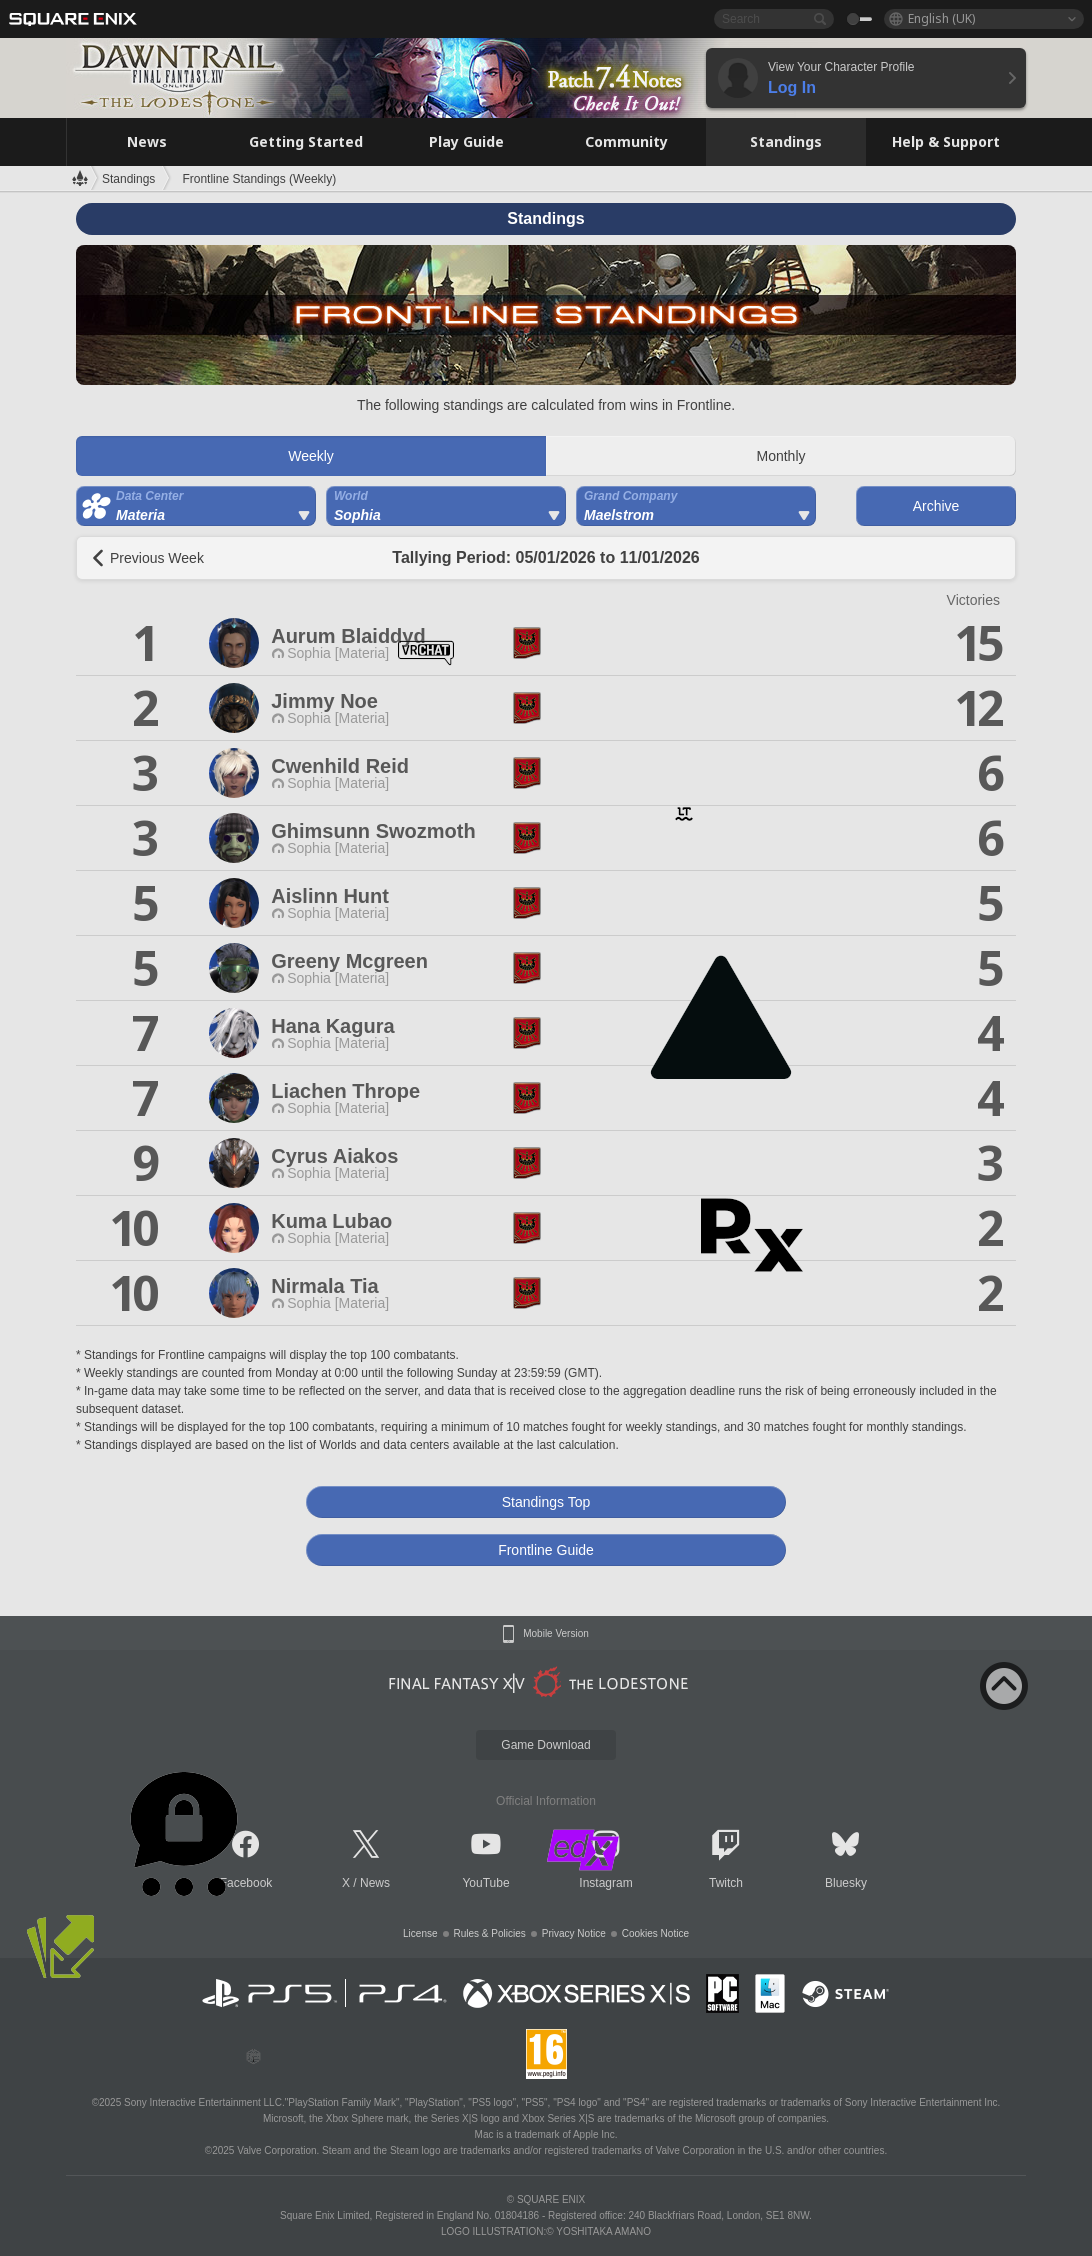  Describe the element at coordinates (60, 1946) in the screenshot. I see `visit cardmarket trading card marketplace` at that location.